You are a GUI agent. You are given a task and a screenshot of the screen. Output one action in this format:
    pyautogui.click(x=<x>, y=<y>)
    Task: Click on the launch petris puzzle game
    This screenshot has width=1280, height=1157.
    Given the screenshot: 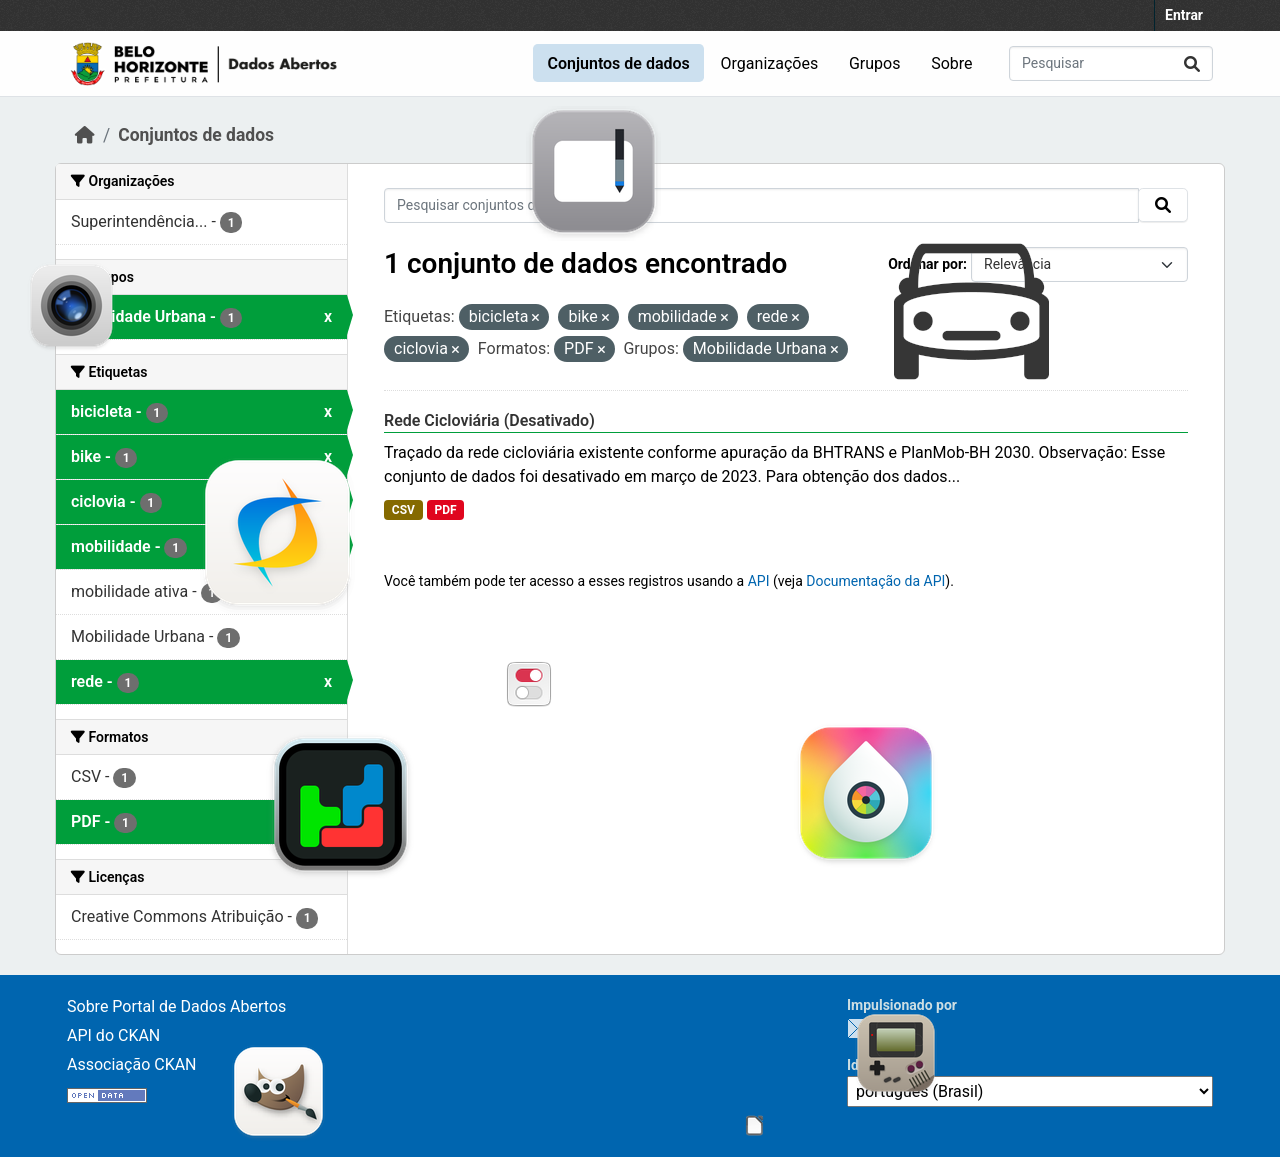 What is the action you would take?
    pyautogui.click(x=340, y=804)
    